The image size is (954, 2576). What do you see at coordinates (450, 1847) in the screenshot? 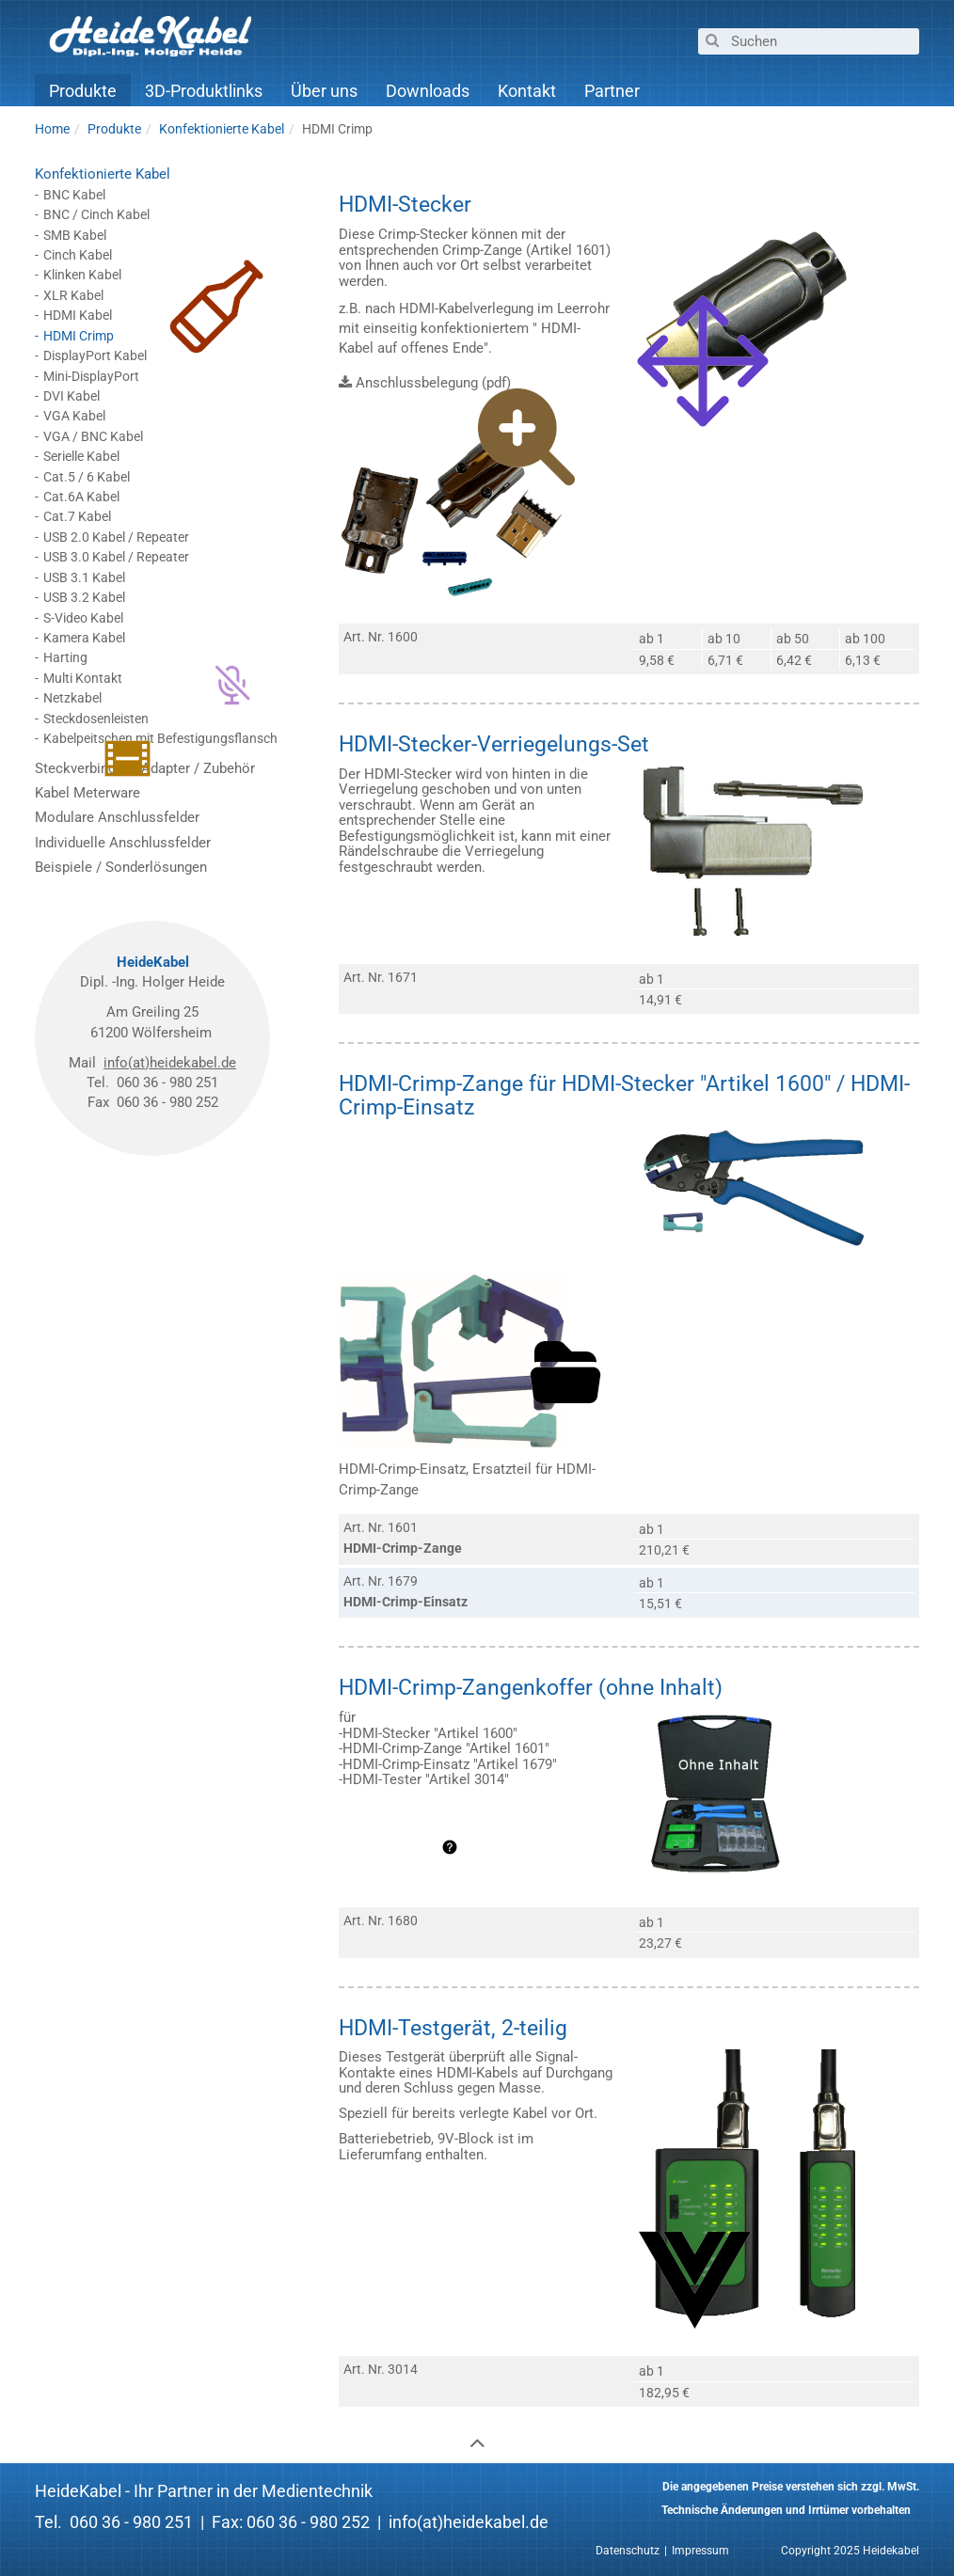
I see `access help or support` at bounding box center [450, 1847].